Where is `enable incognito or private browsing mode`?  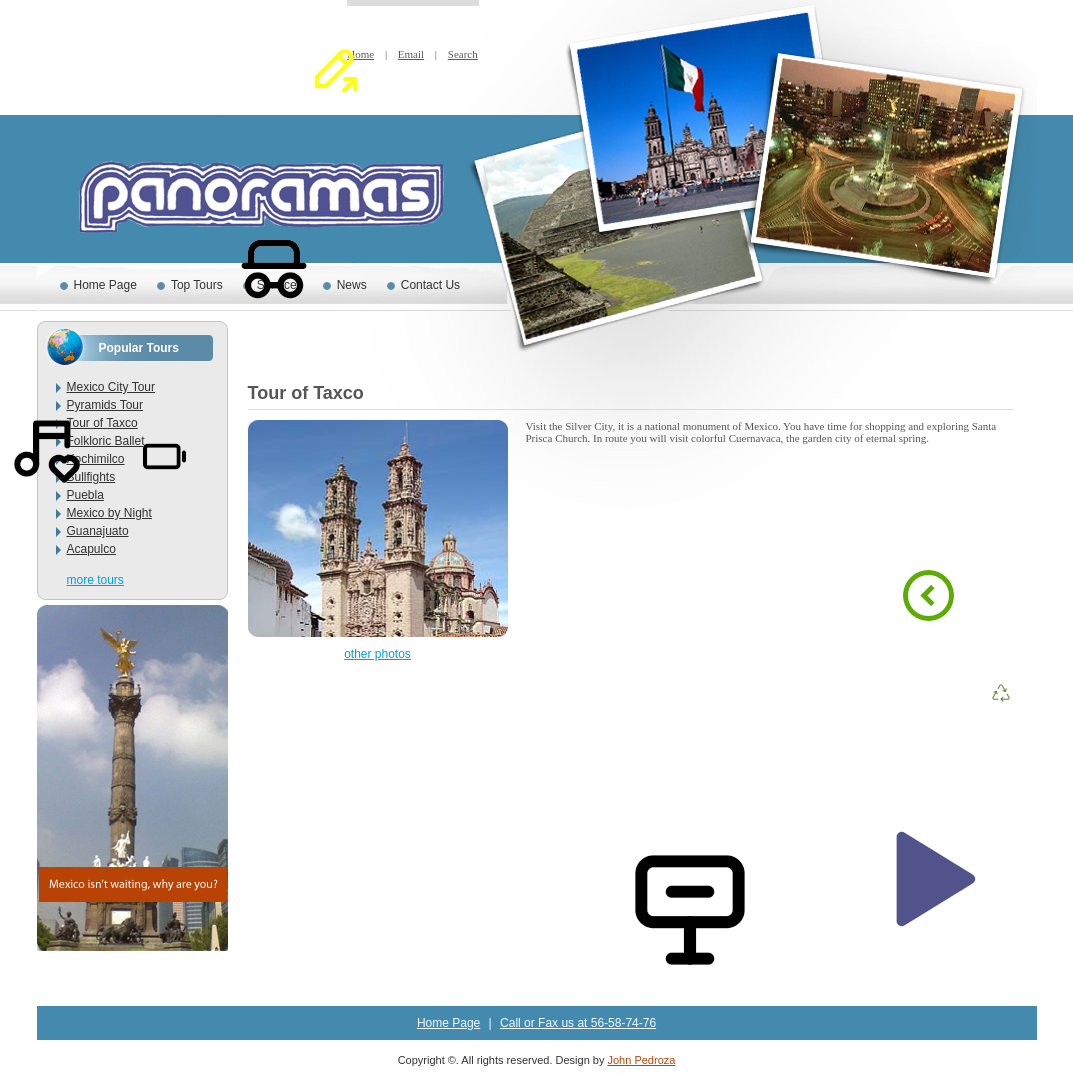
enable incognito or private browsing mode is located at coordinates (274, 269).